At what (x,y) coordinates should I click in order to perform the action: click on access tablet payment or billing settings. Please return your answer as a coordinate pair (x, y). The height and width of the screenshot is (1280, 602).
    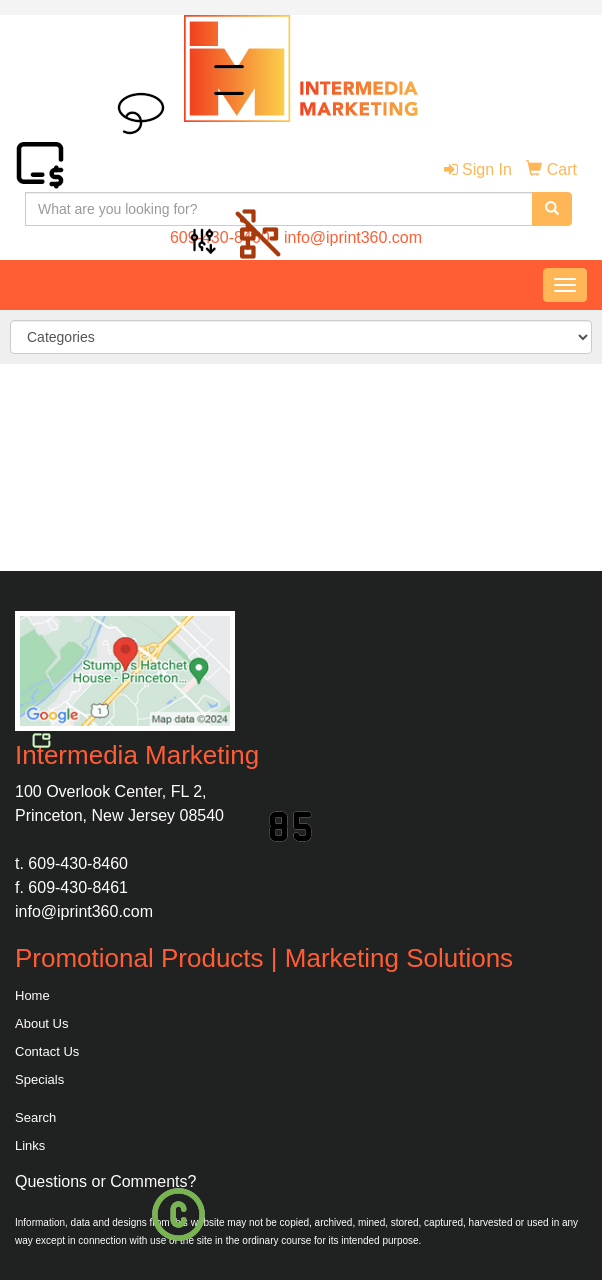
    Looking at the image, I should click on (40, 163).